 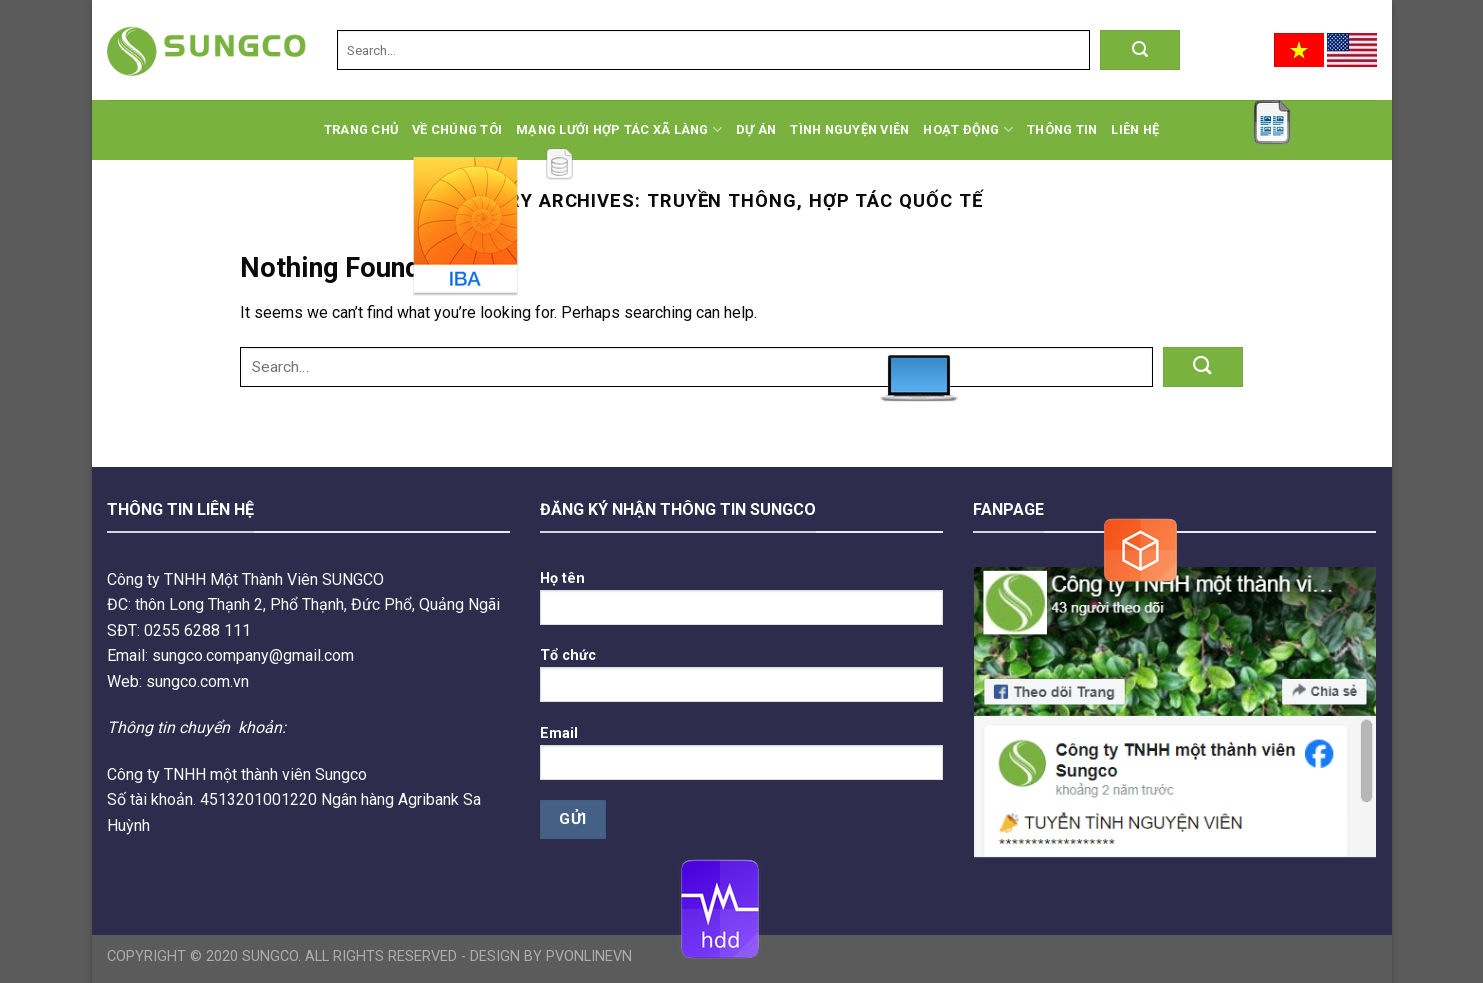 I want to click on represents this macbook pro in system settings, so click(x=919, y=377).